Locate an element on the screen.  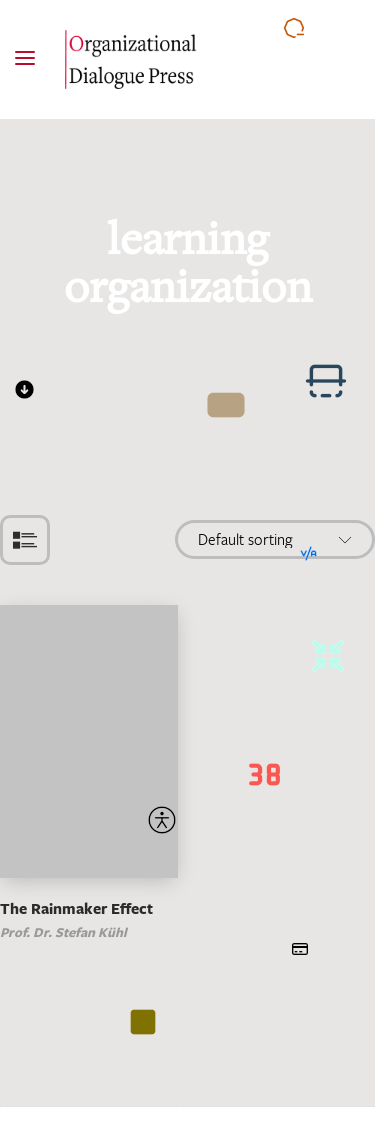
view user profile is located at coordinates (162, 820).